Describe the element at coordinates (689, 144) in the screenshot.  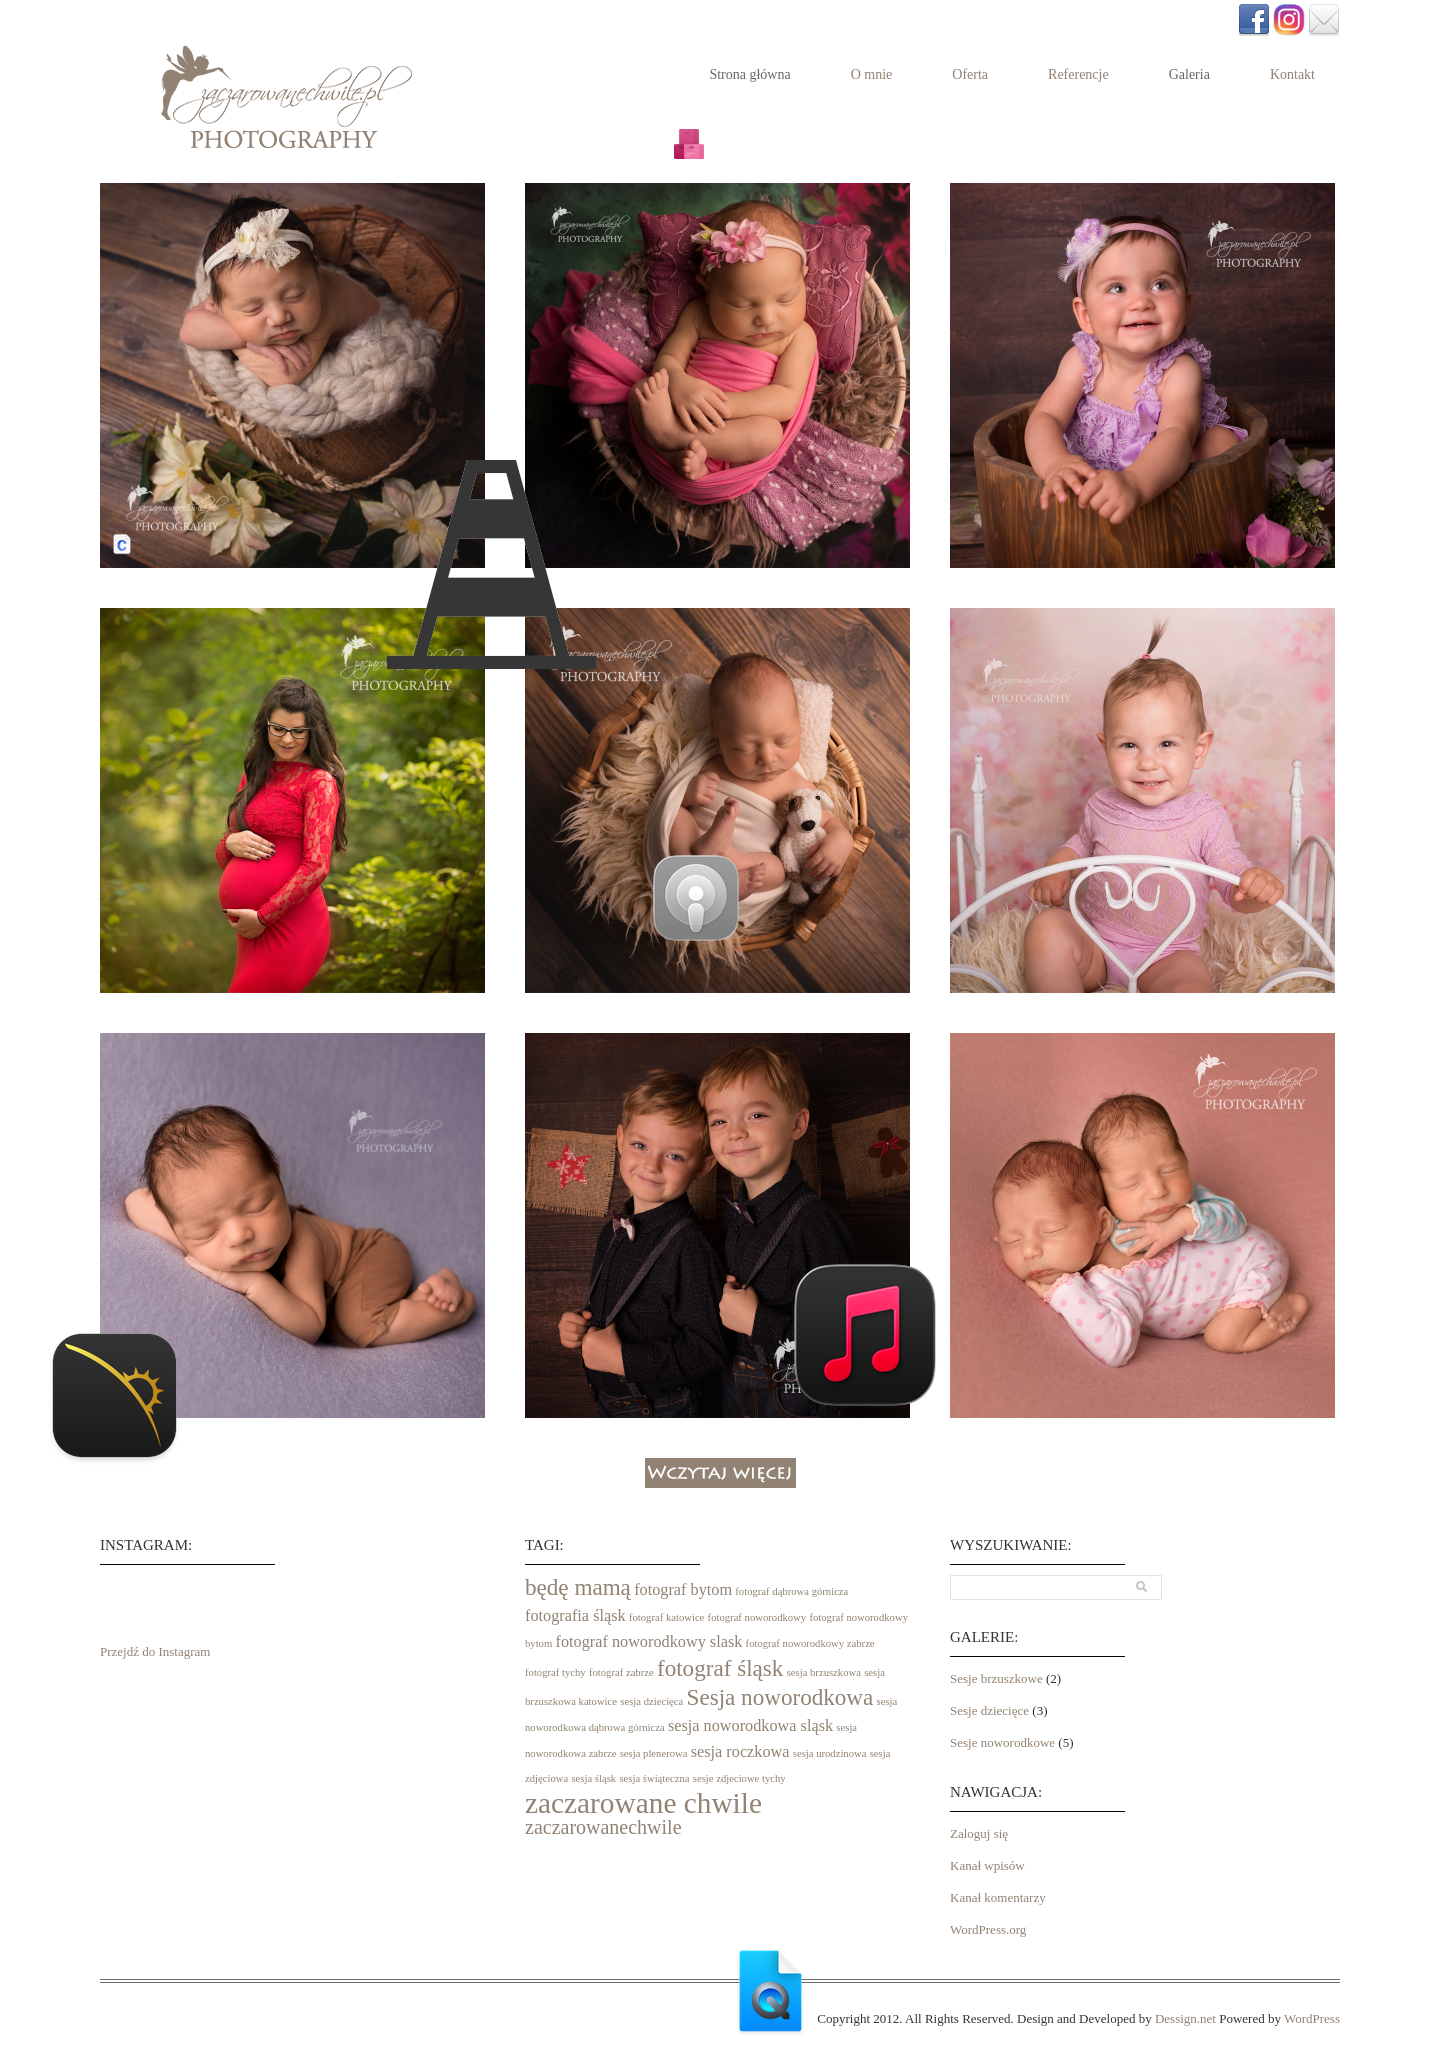
I see `open the artifacts app` at that location.